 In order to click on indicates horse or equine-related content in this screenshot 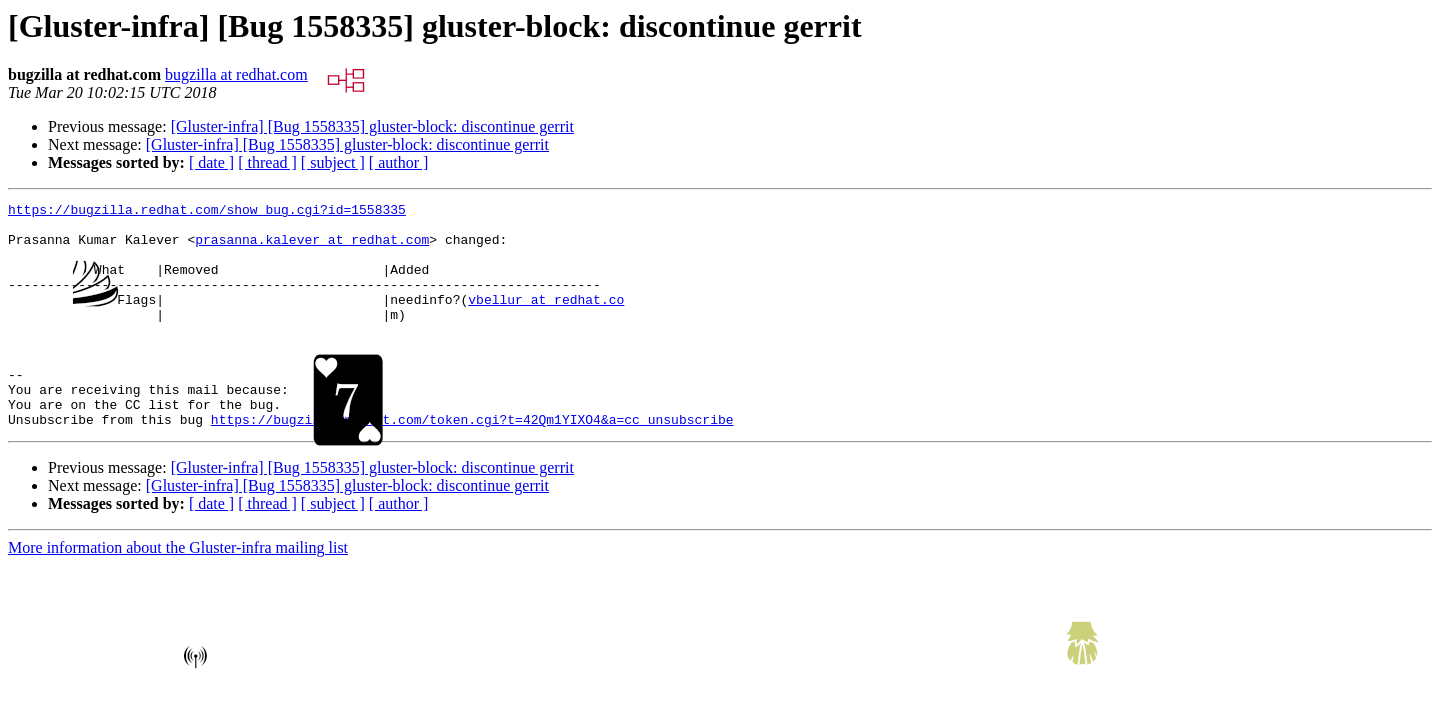, I will do `click(1082, 643)`.